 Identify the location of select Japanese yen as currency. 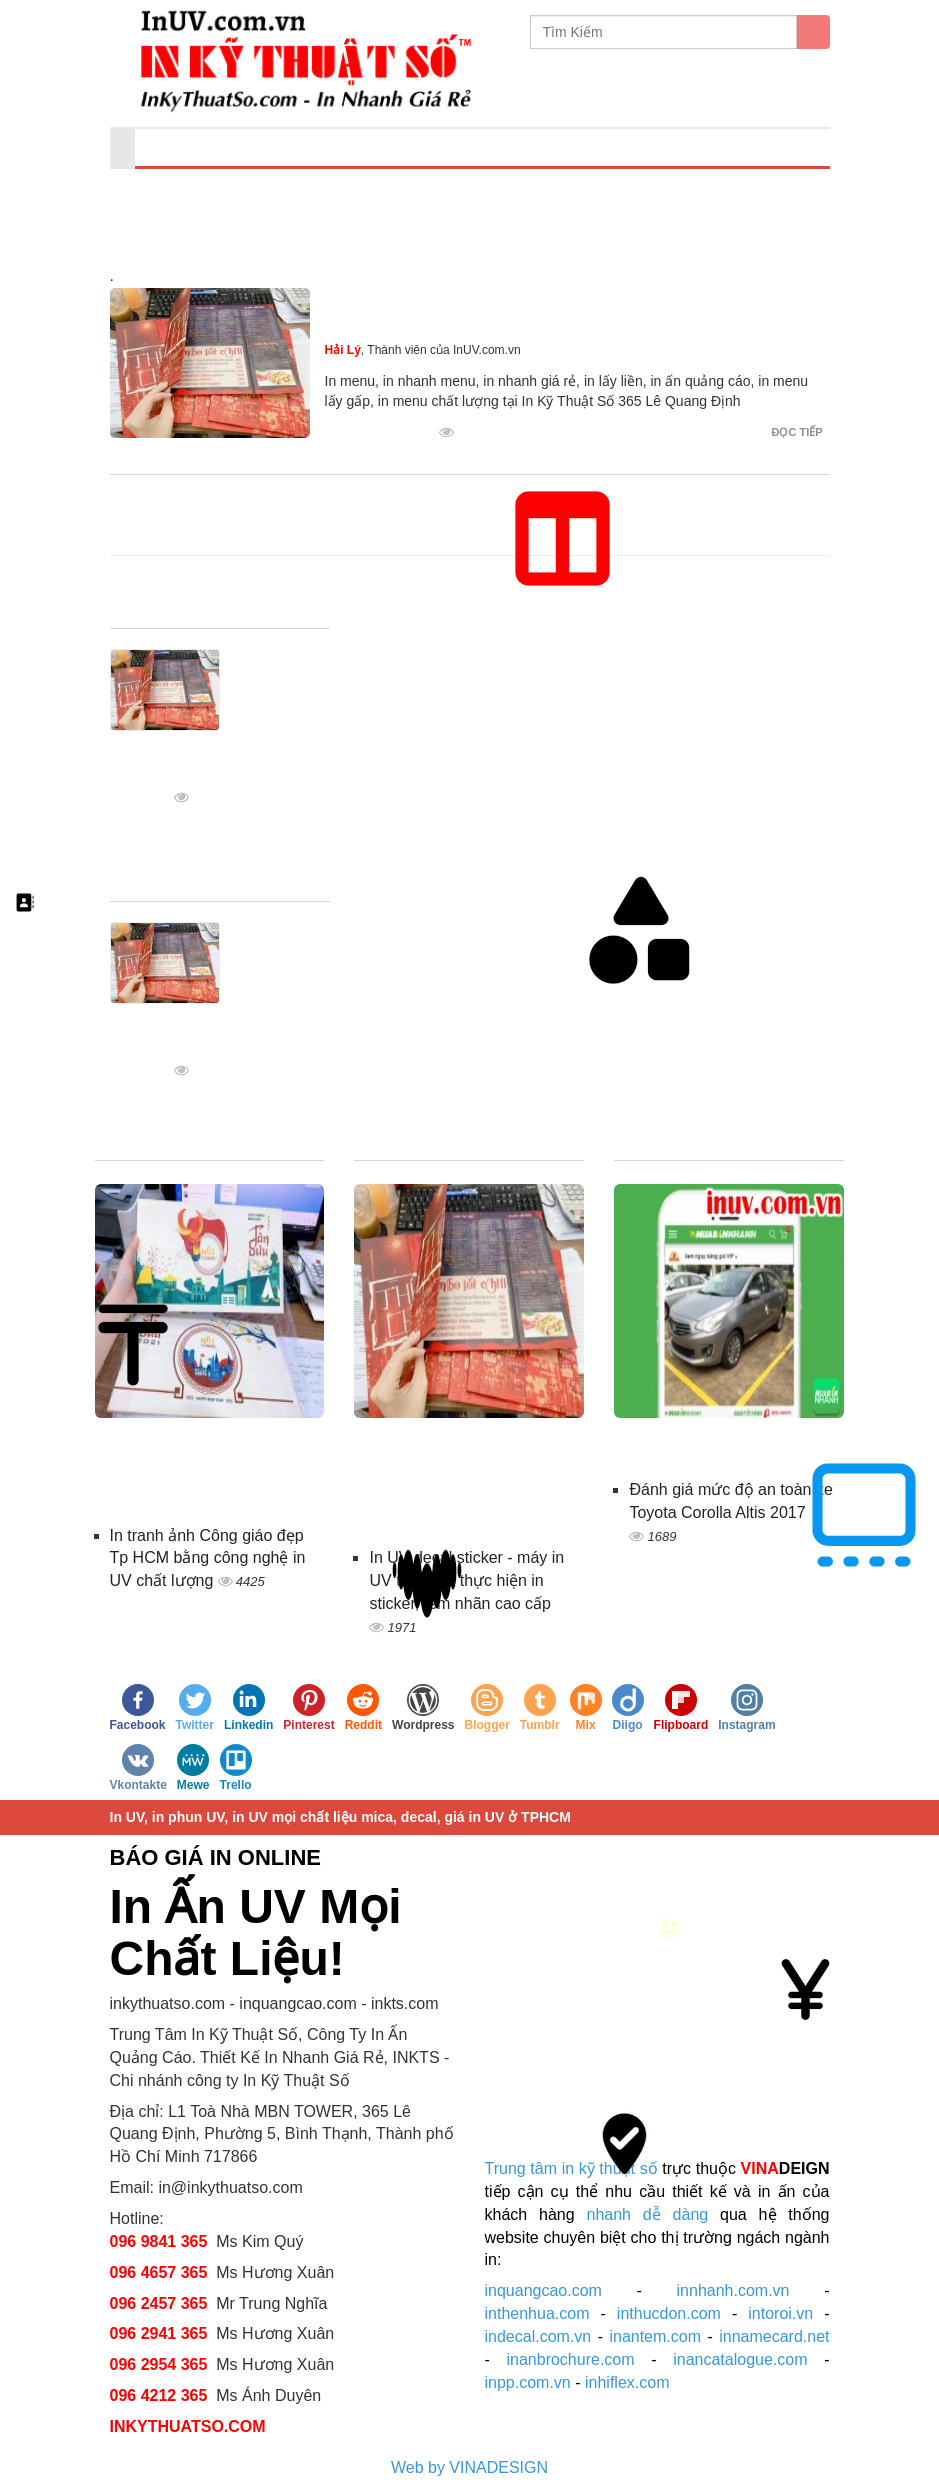
(805, 1989).